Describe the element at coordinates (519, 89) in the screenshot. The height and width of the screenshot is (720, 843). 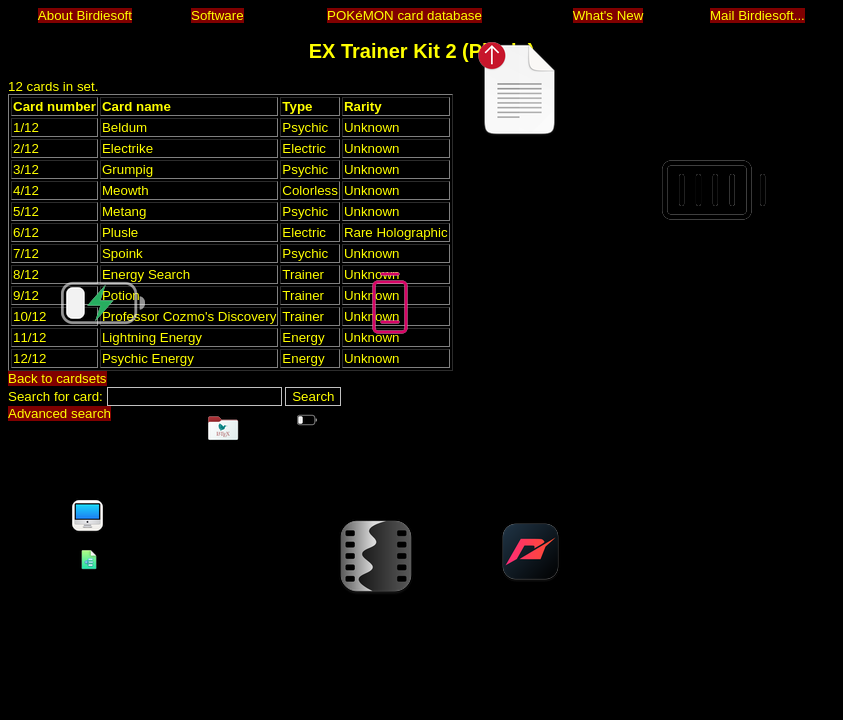
I see `send or share a document` at that location.